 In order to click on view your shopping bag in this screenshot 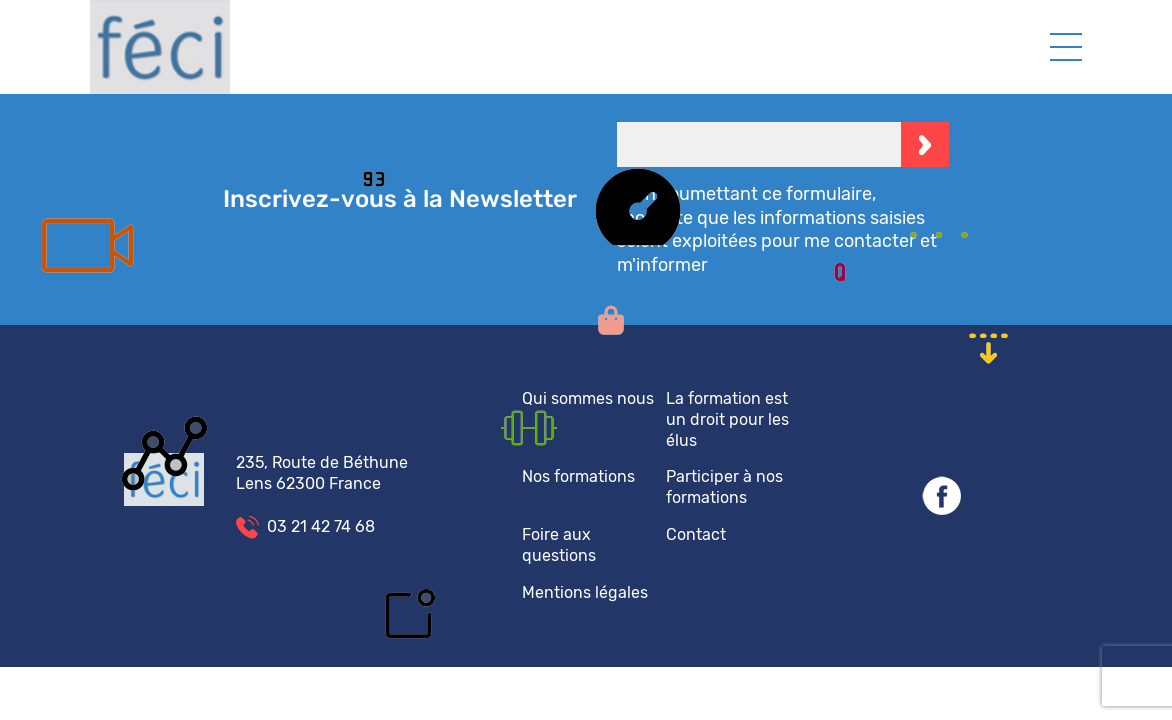, I will do `click(611, 322)`.